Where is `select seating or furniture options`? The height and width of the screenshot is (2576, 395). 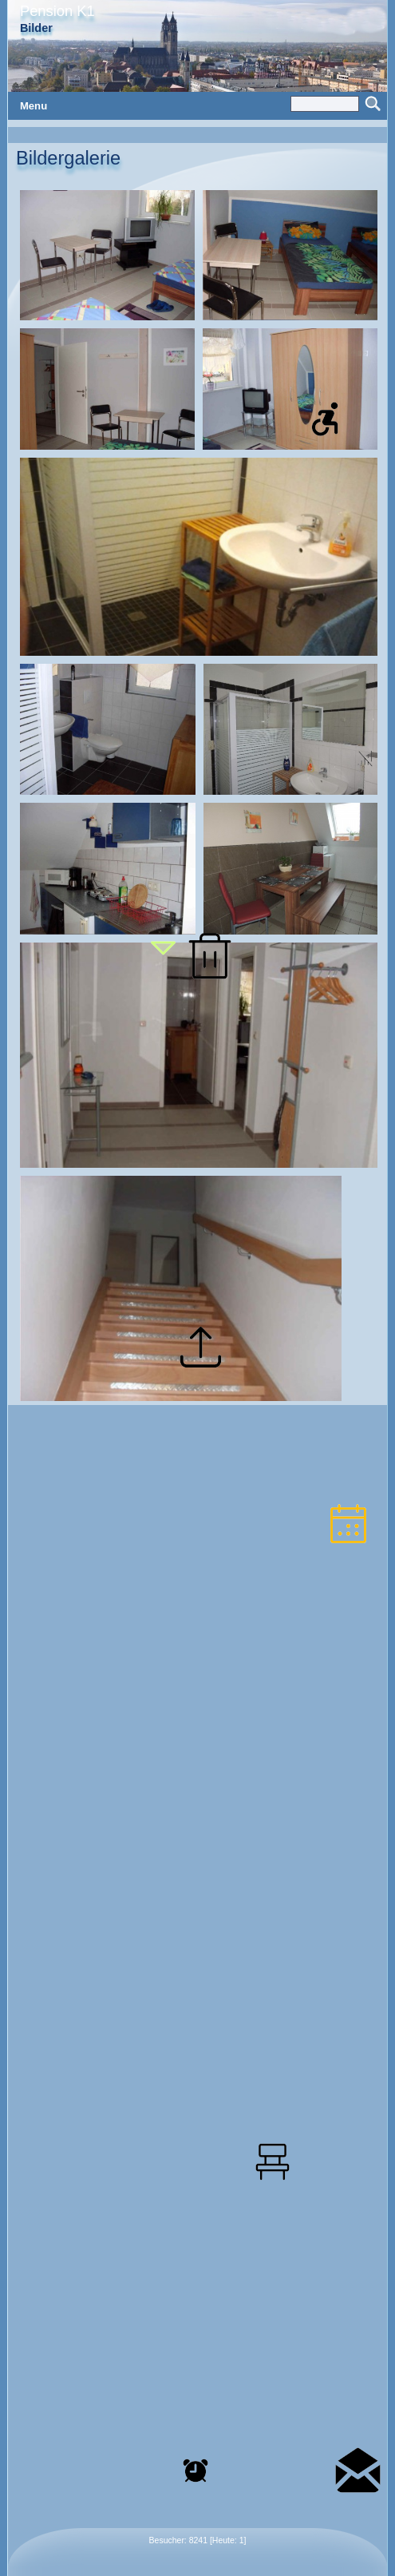 select seating or furniture options is located at coordinates (272, 2161).